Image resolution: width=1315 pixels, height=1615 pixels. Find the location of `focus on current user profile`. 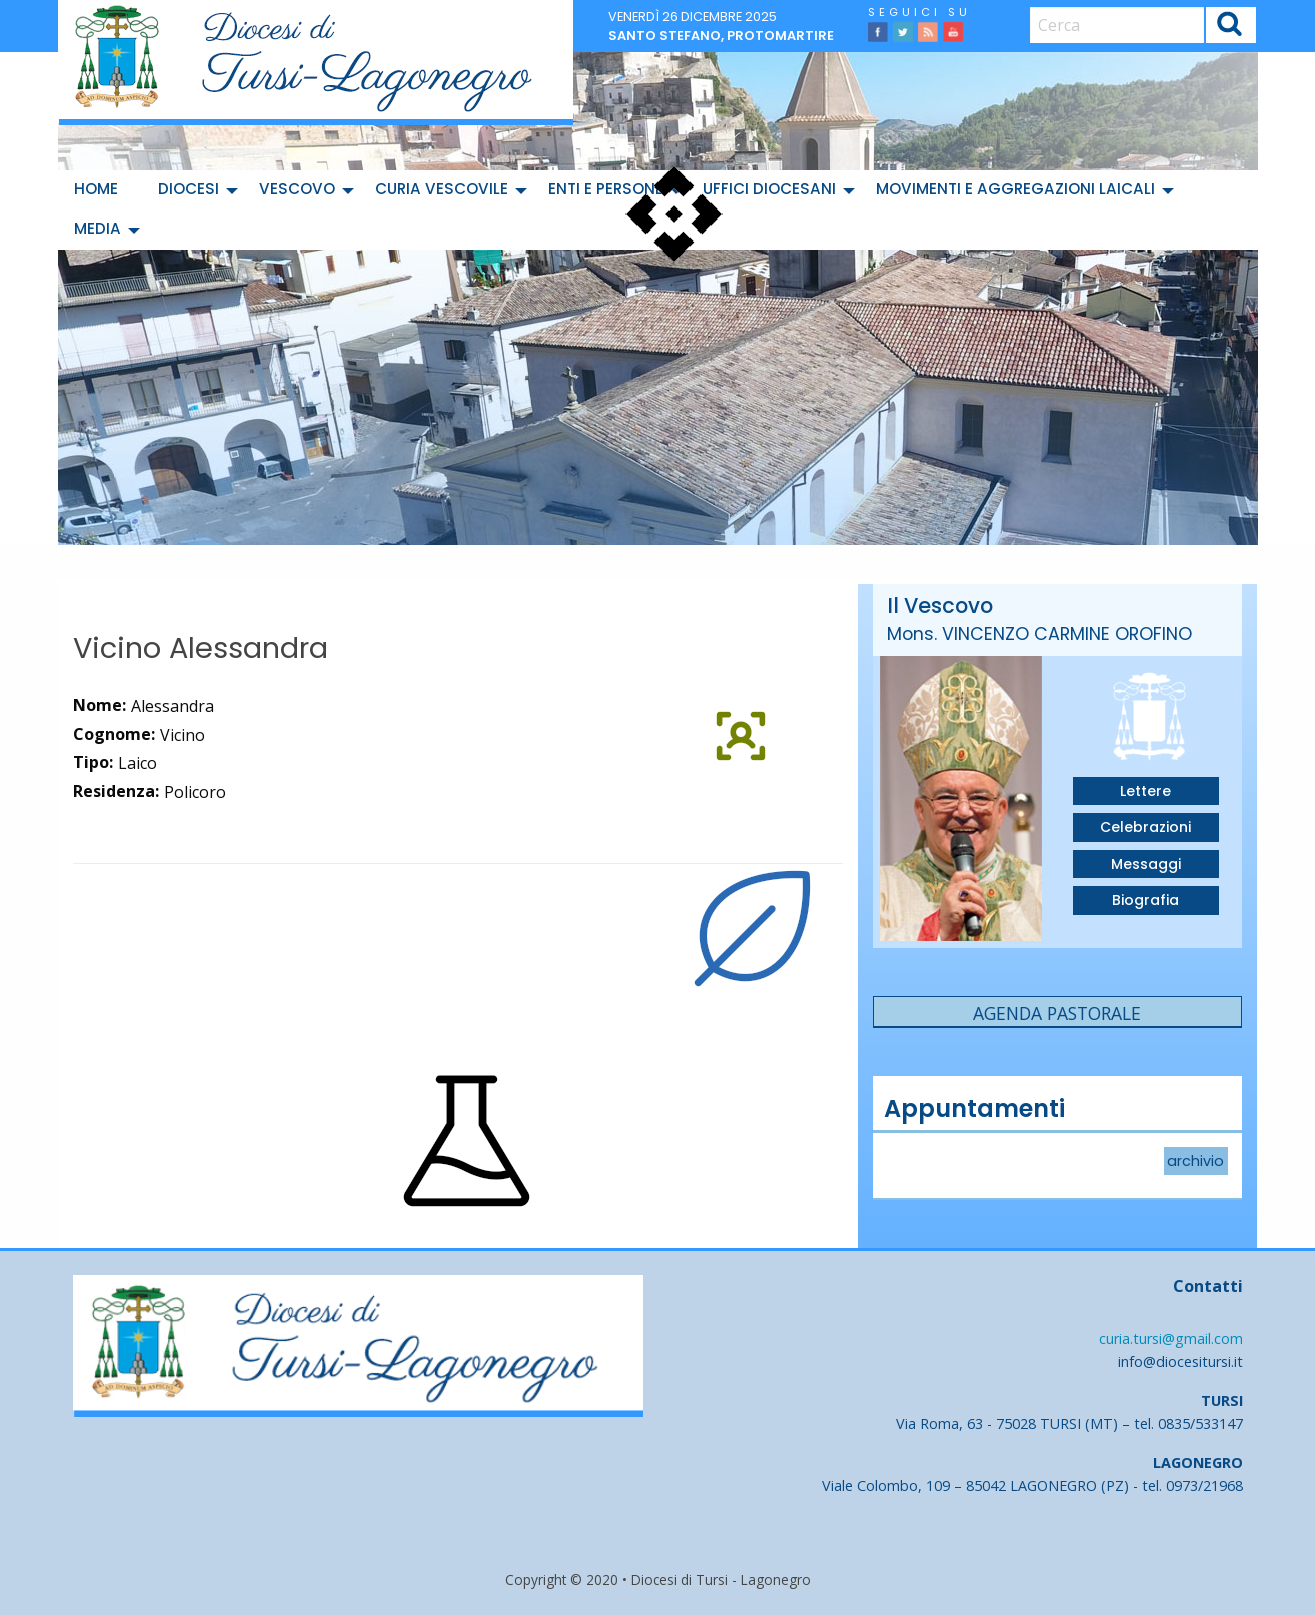

focus on current user profile is located at coordinates (741, 736).